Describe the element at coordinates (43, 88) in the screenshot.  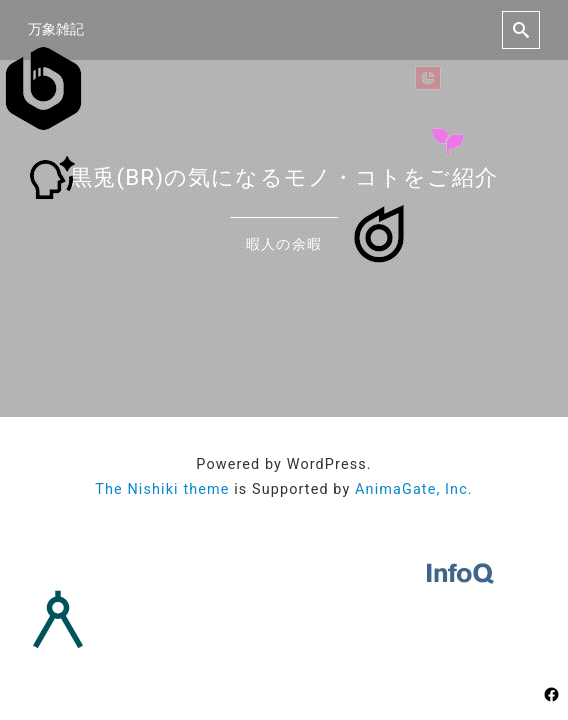
I see `open beekeeper studio database management app` at that location.